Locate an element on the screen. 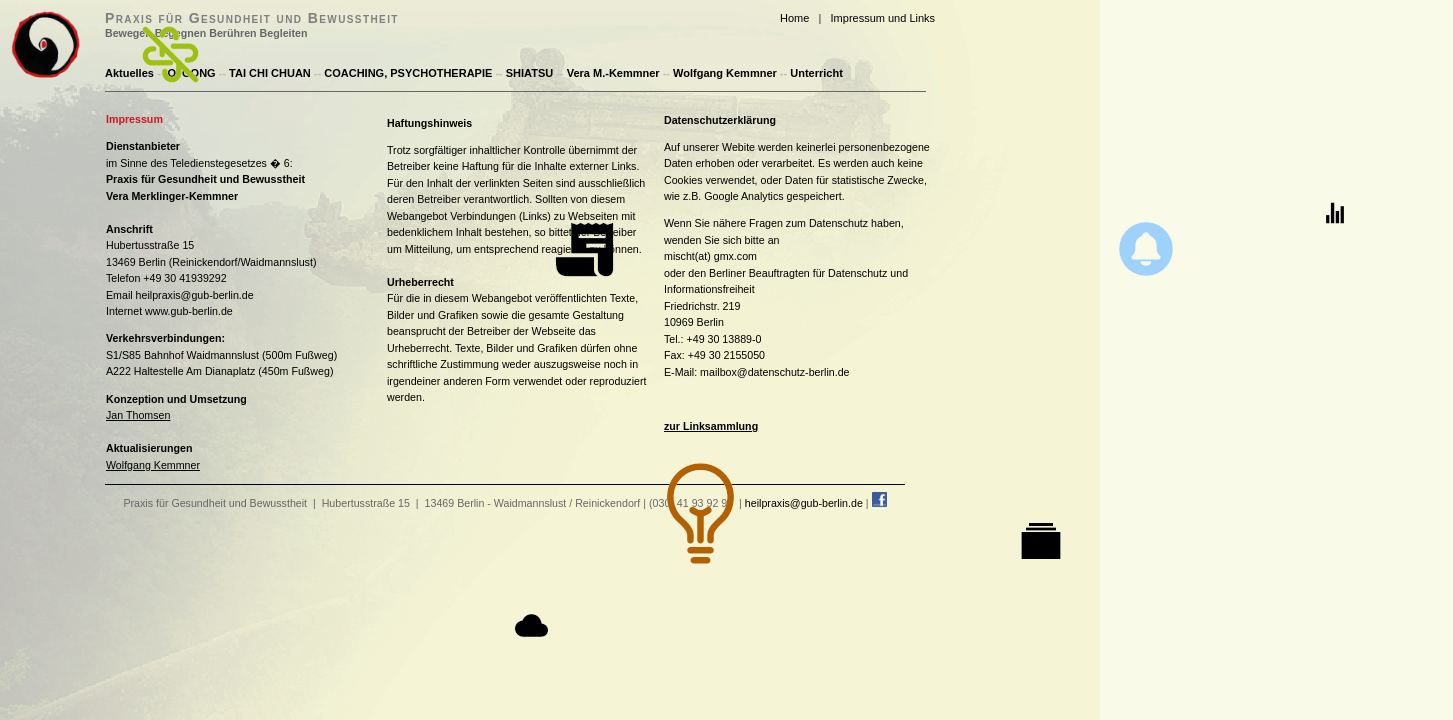 The image size is (1453, 720). cloud storage or syncing status is located at coordinates (531, 625).